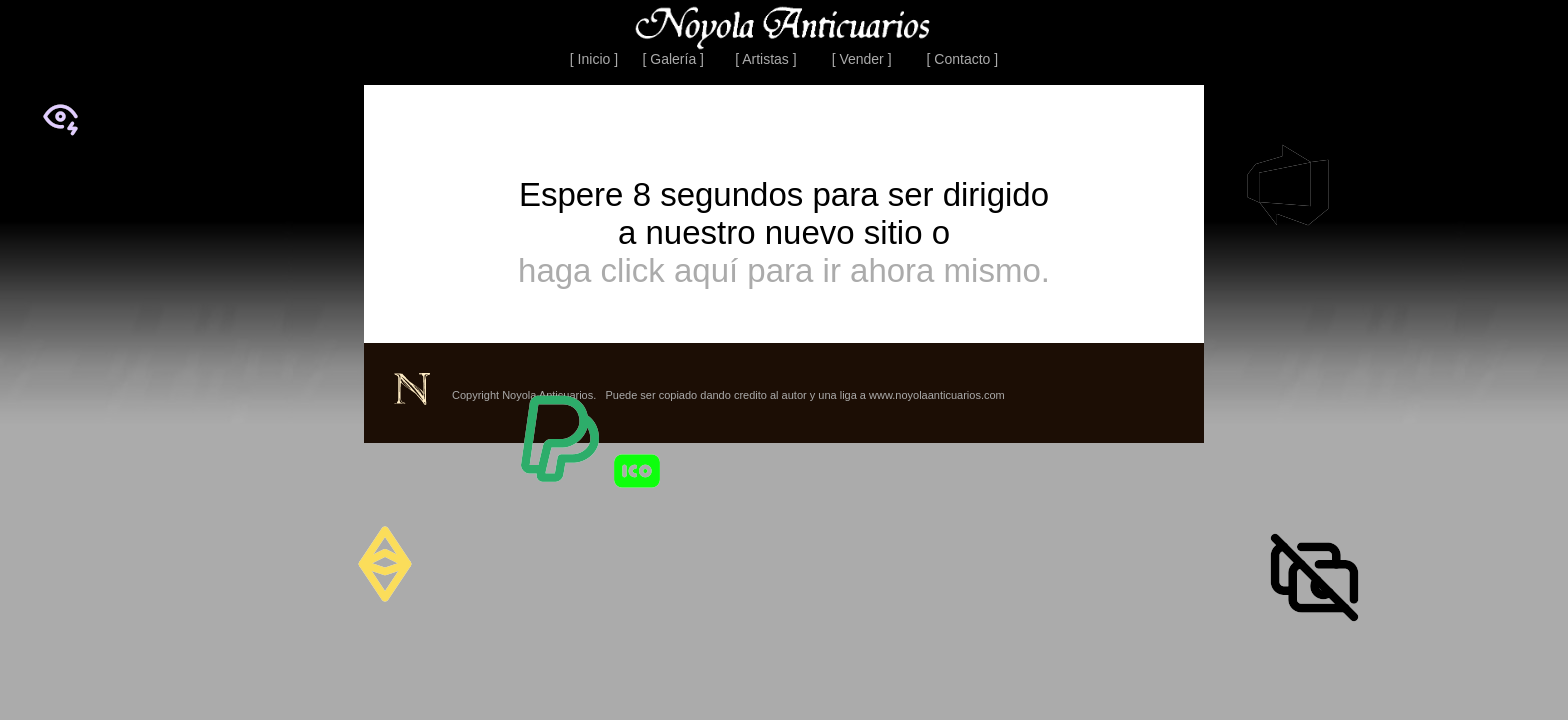 The width and height of the screenshot is (1568, 720). I want to click on view ethereum wallet balance, so click(385, 564).